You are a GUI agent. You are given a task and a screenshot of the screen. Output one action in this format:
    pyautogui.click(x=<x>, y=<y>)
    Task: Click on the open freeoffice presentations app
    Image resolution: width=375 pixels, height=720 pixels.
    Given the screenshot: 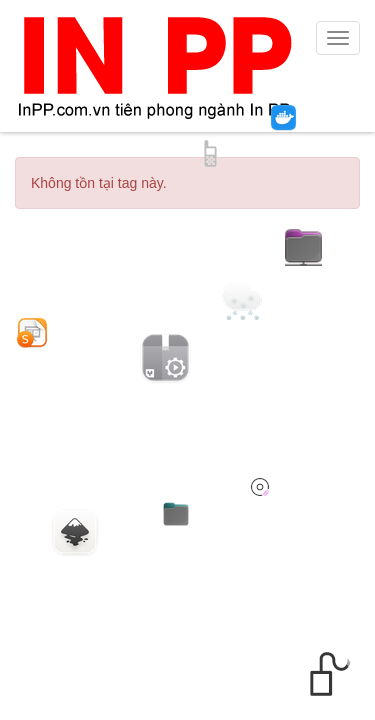 What is the action you would take?
    pyautogui.click(x=32, y=332)
    